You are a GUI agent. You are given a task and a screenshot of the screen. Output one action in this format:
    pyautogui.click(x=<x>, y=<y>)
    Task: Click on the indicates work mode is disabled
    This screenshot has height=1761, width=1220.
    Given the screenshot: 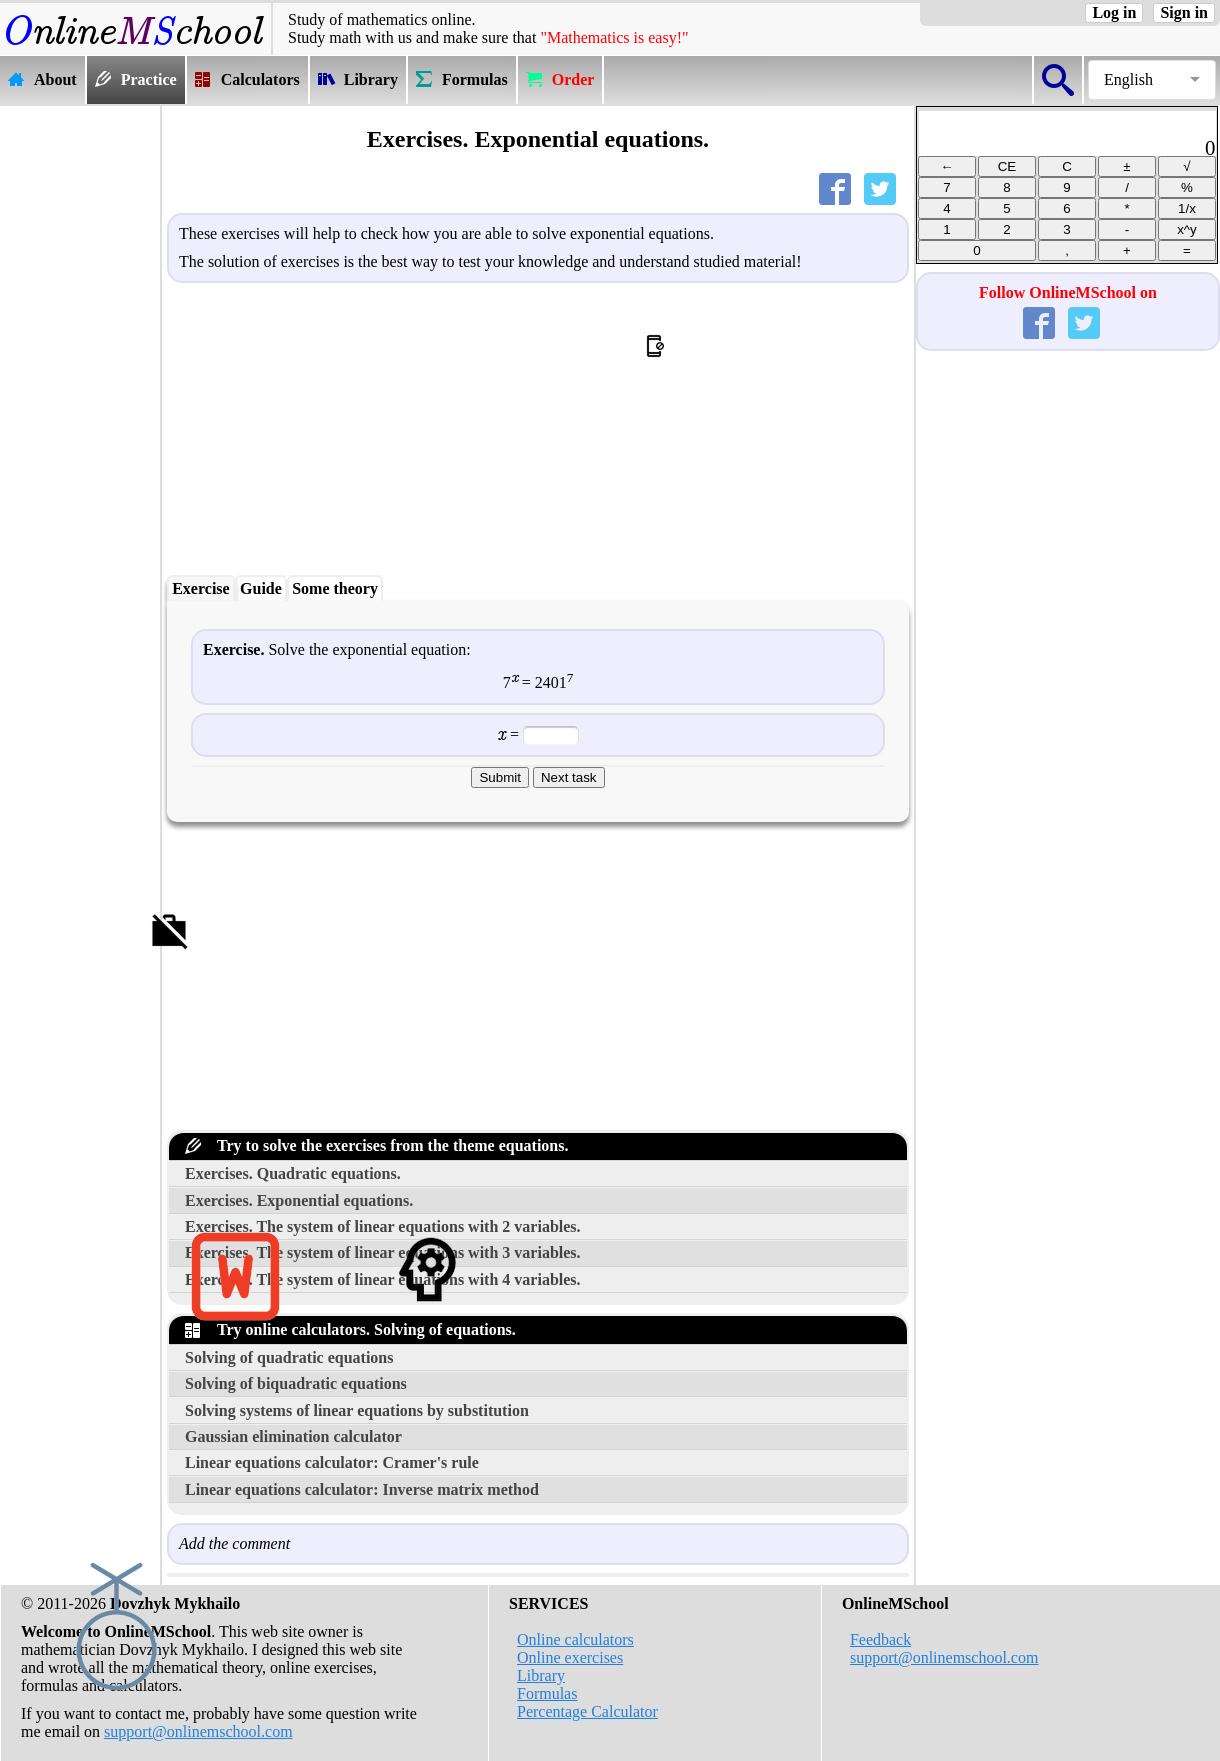 What is the action you would take?
    pyautogui.click(x=169, y=931)
    